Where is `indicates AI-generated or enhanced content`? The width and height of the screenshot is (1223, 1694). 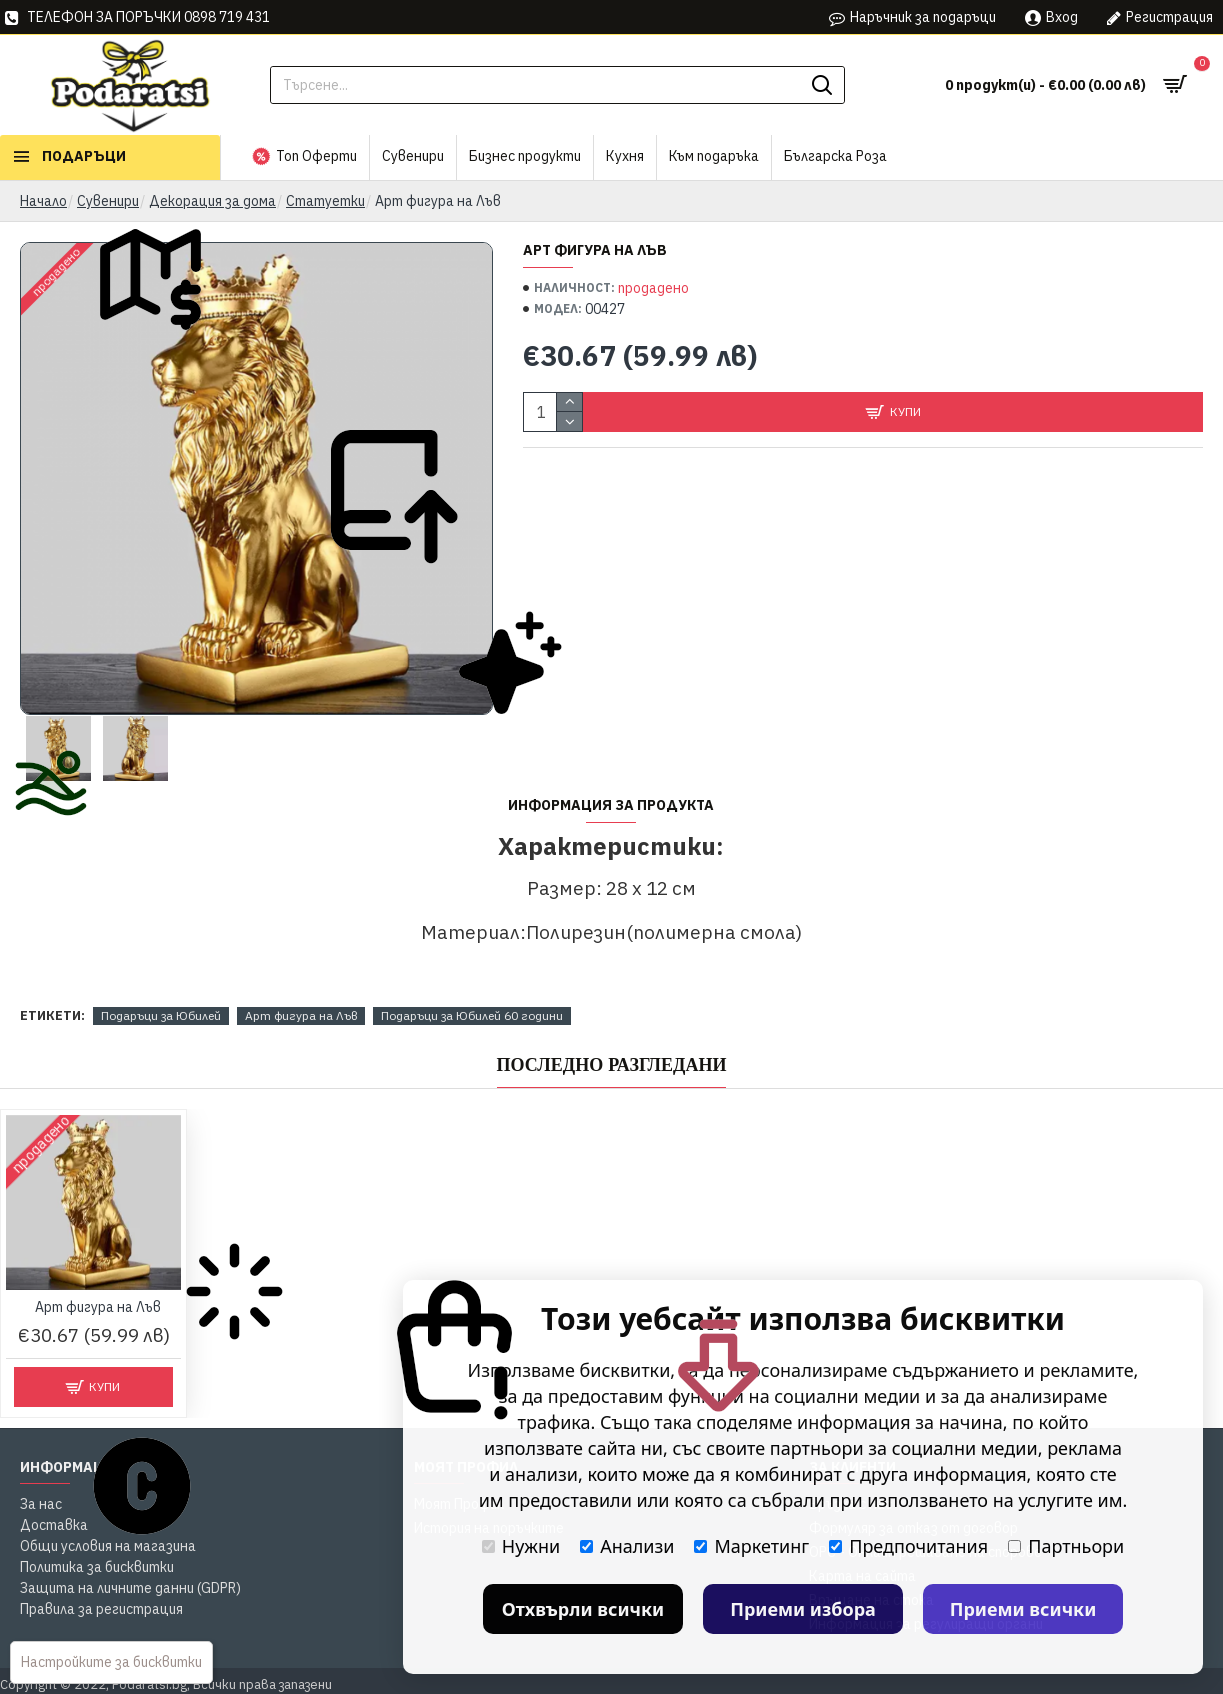 indicates AI-generated or enhanced content is located at coordinates (508, 664).